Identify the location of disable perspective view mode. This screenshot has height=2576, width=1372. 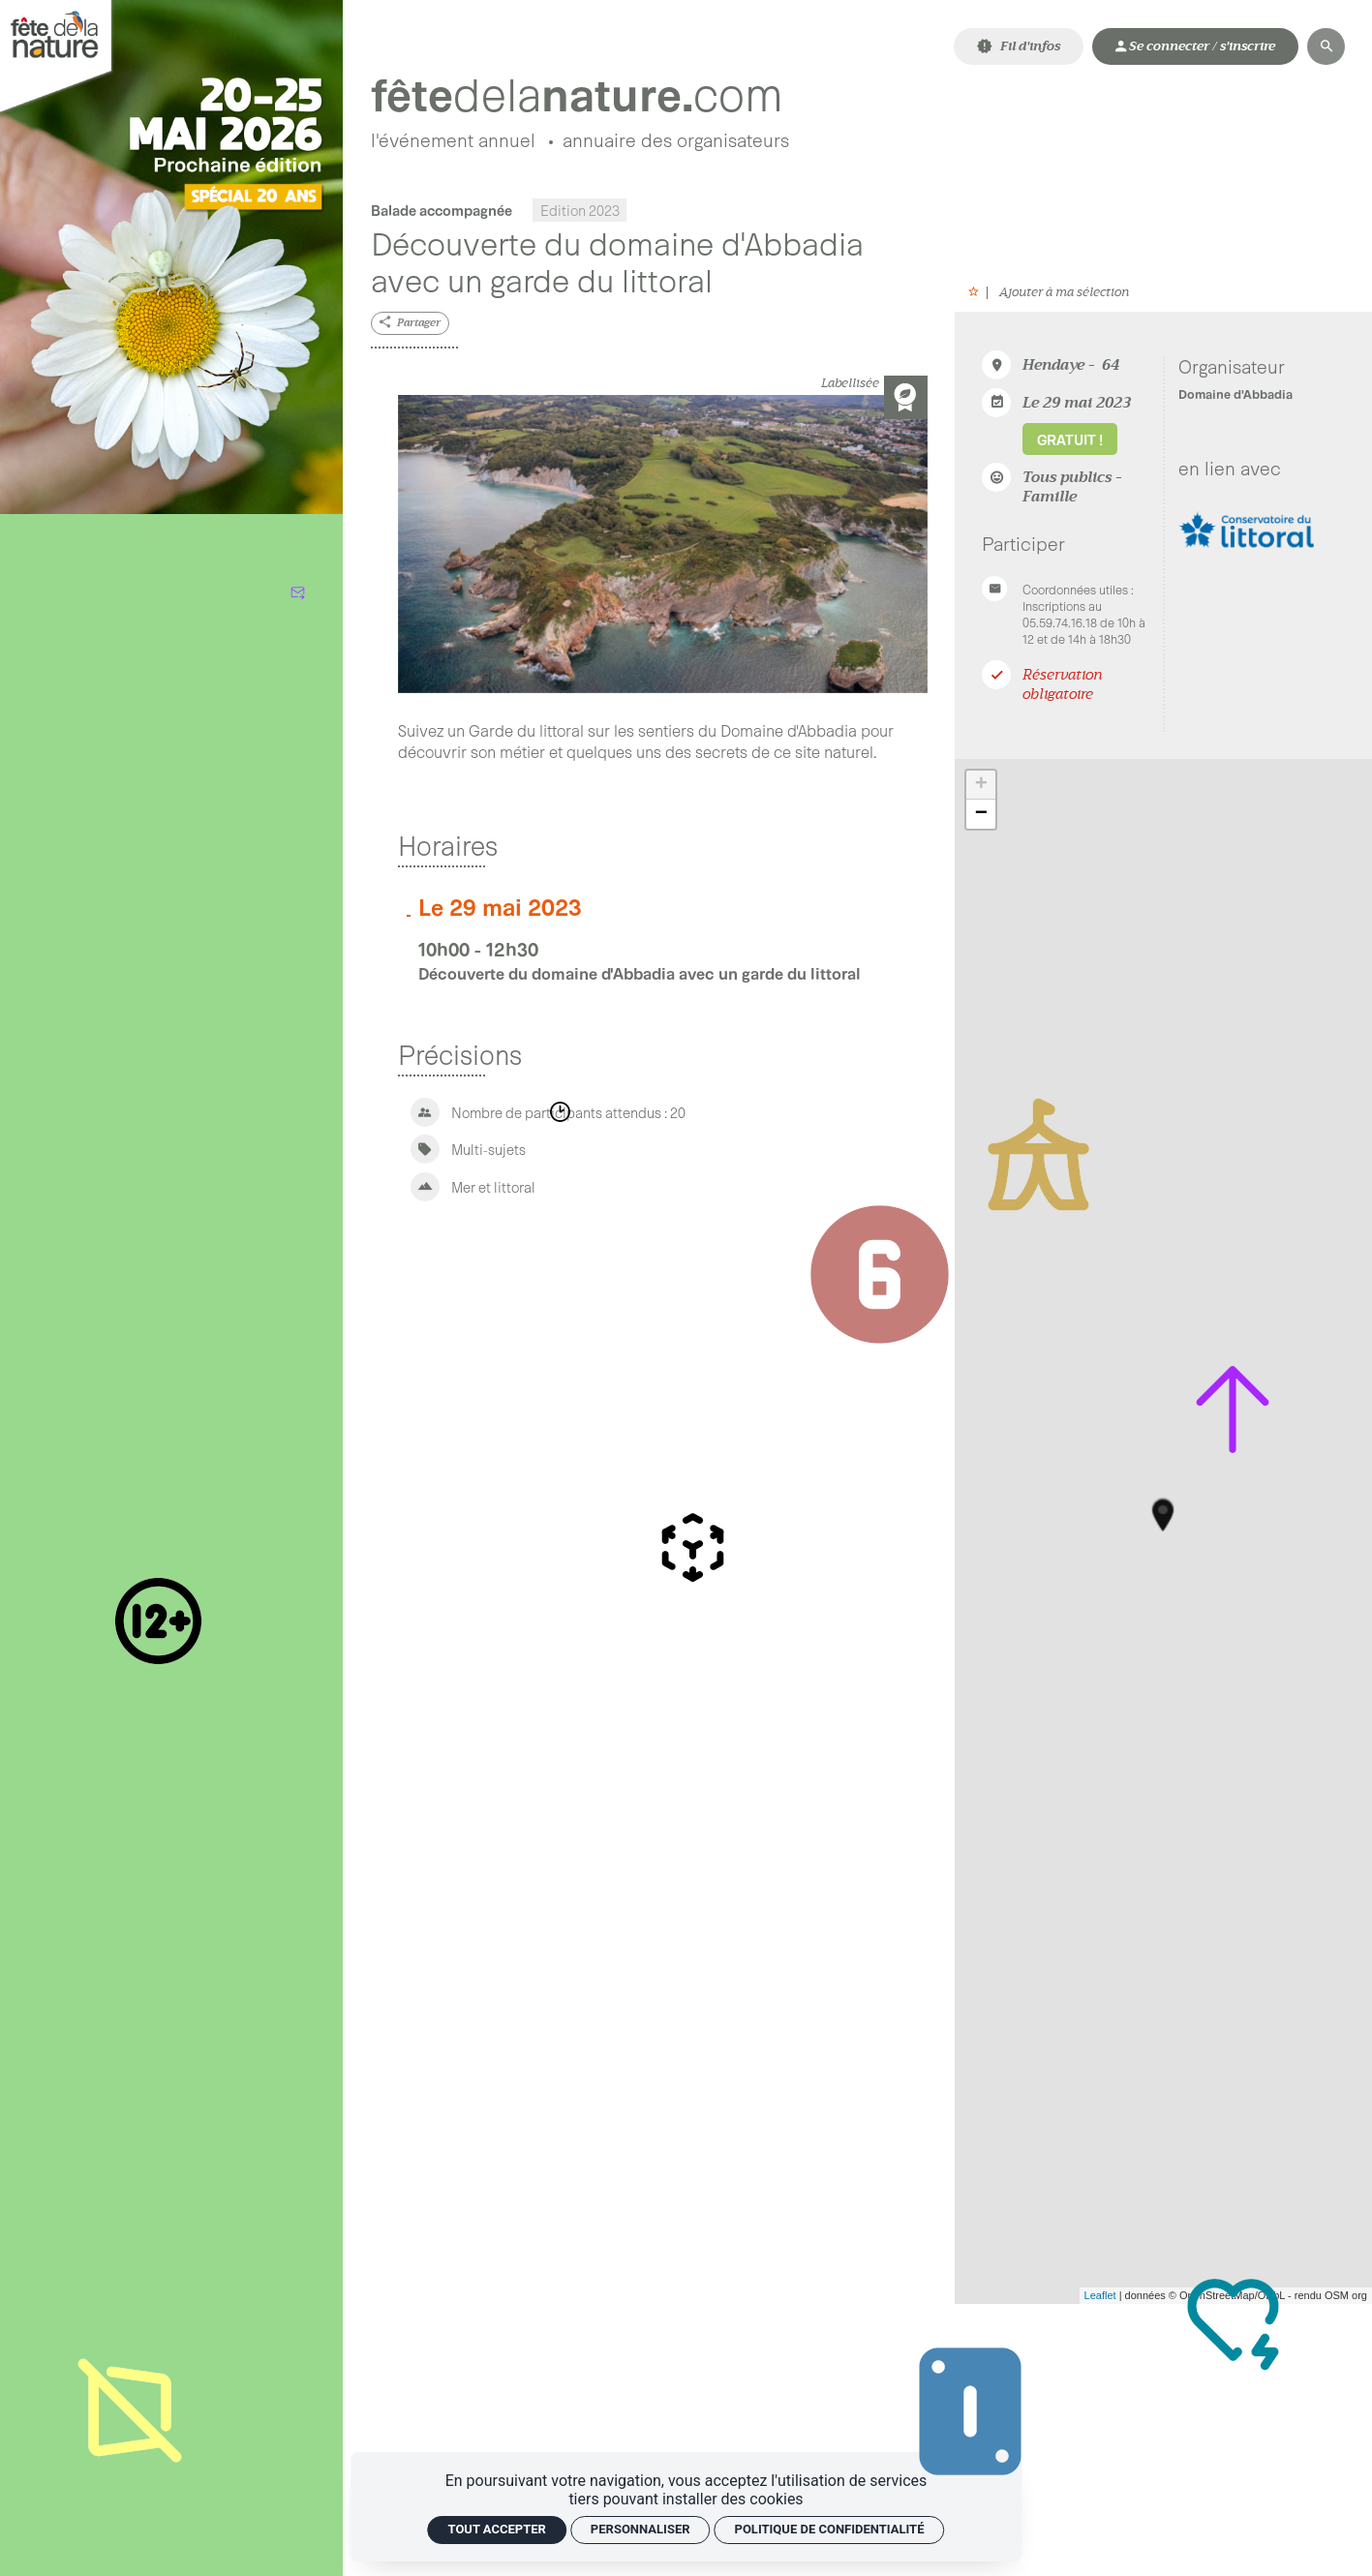
(130, 2410).